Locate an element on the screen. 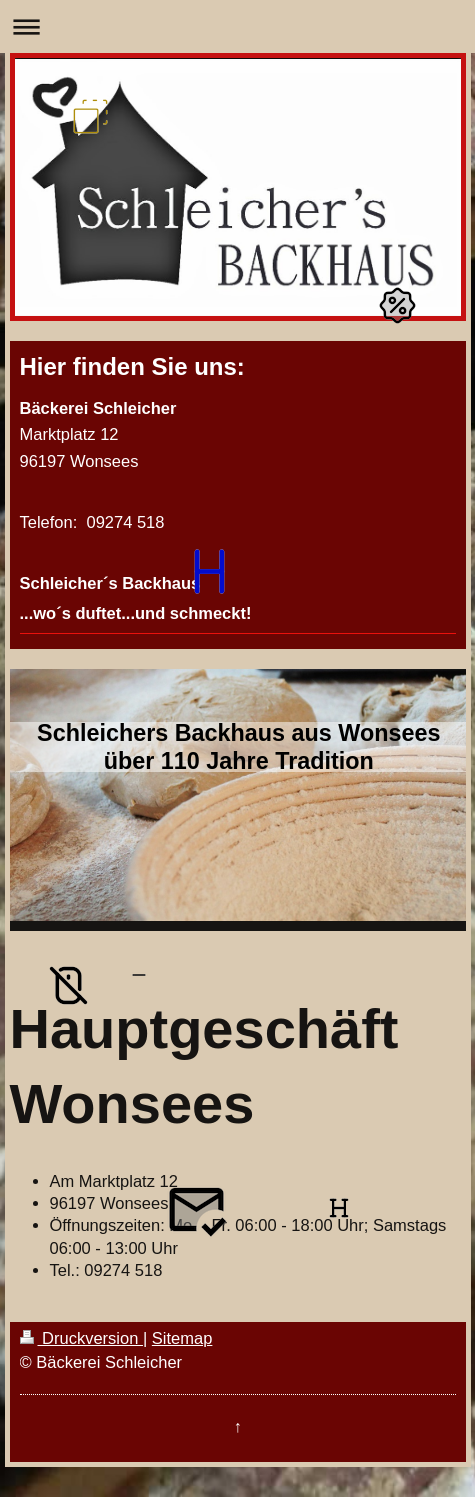  indicates a heading or header element is located at coordinates (209, 571).